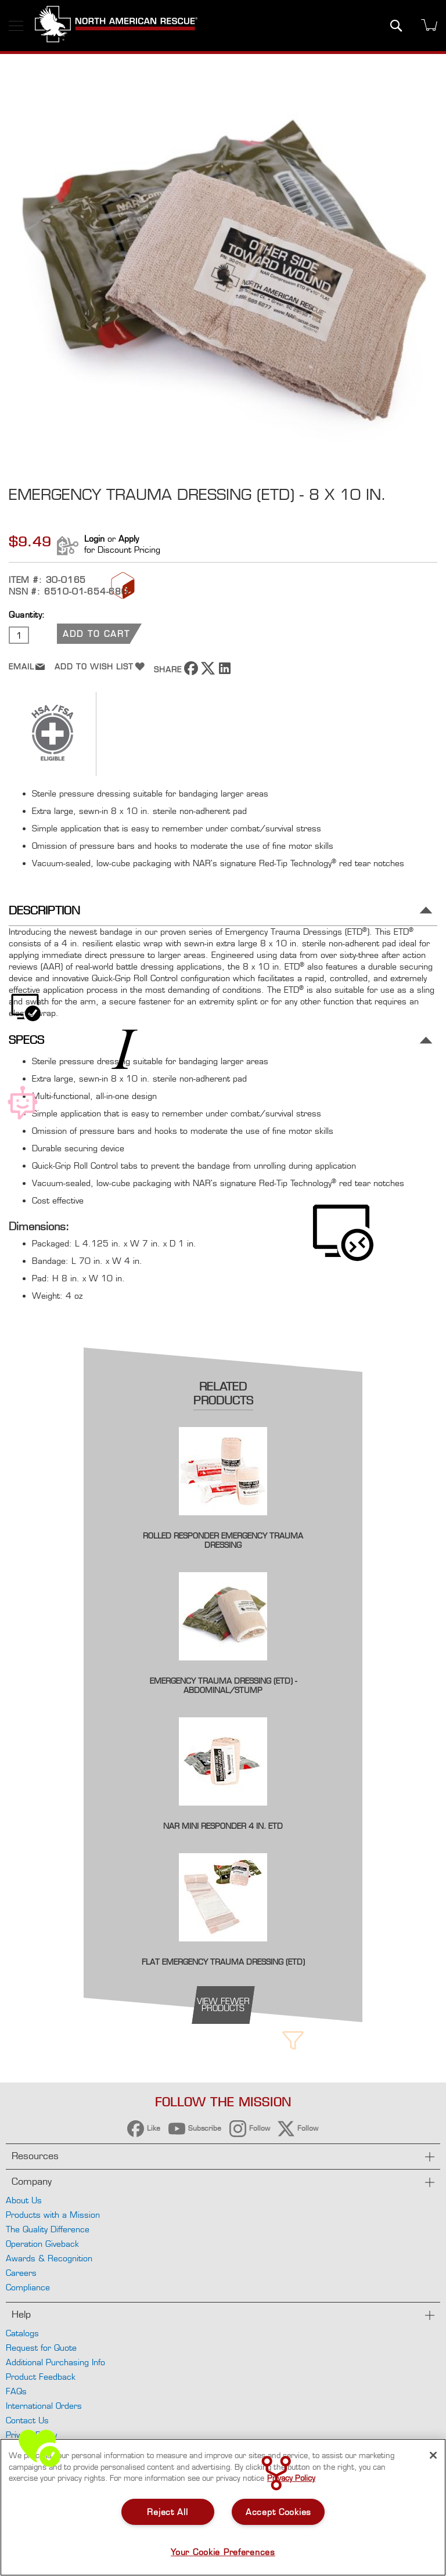 The width and height of the screenshot is (446, 2576). What do you see at coordinates (124, 1049) in the screenshot?
I see `apply italic formatting to selected text` at bounding box center [124, 1049].